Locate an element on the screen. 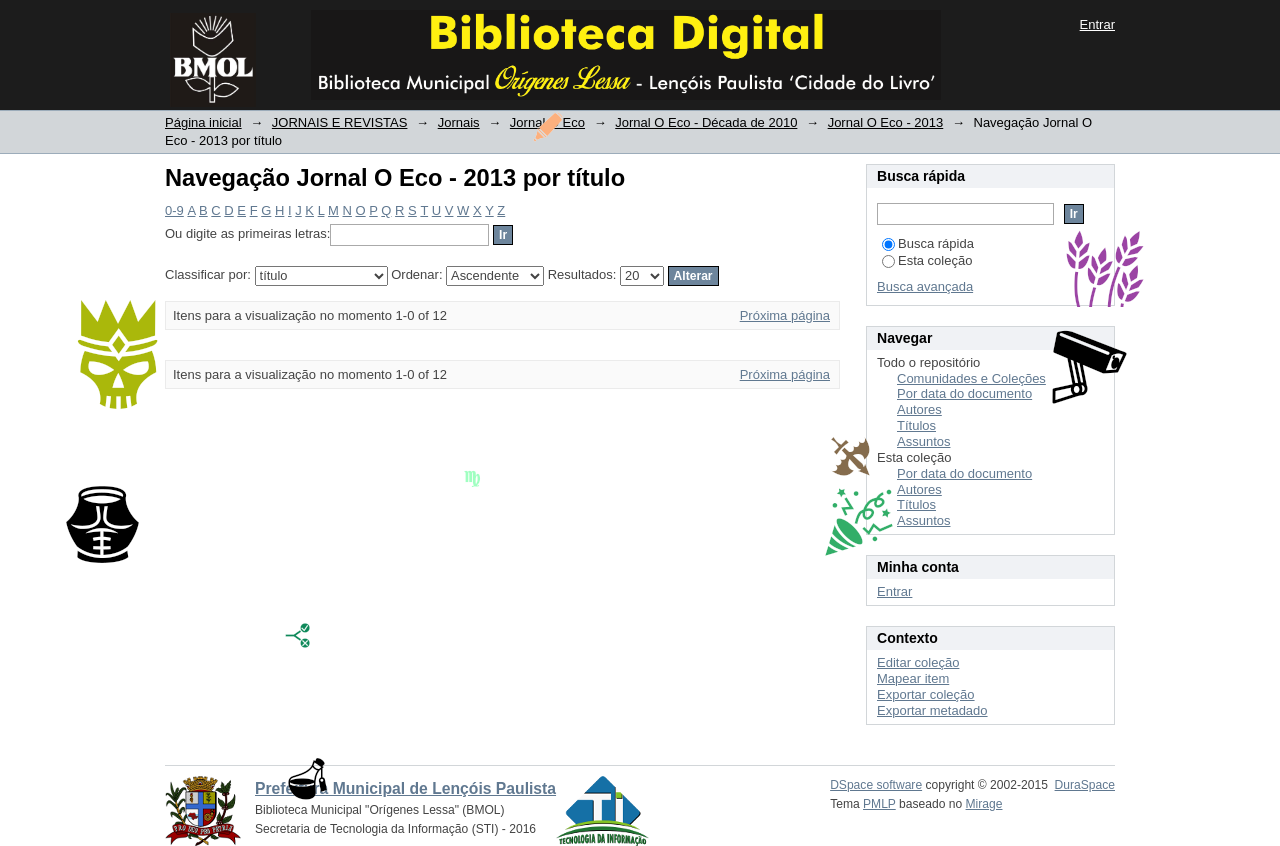  indicates virgo zodiac sign is located at coordinates (472, 479).